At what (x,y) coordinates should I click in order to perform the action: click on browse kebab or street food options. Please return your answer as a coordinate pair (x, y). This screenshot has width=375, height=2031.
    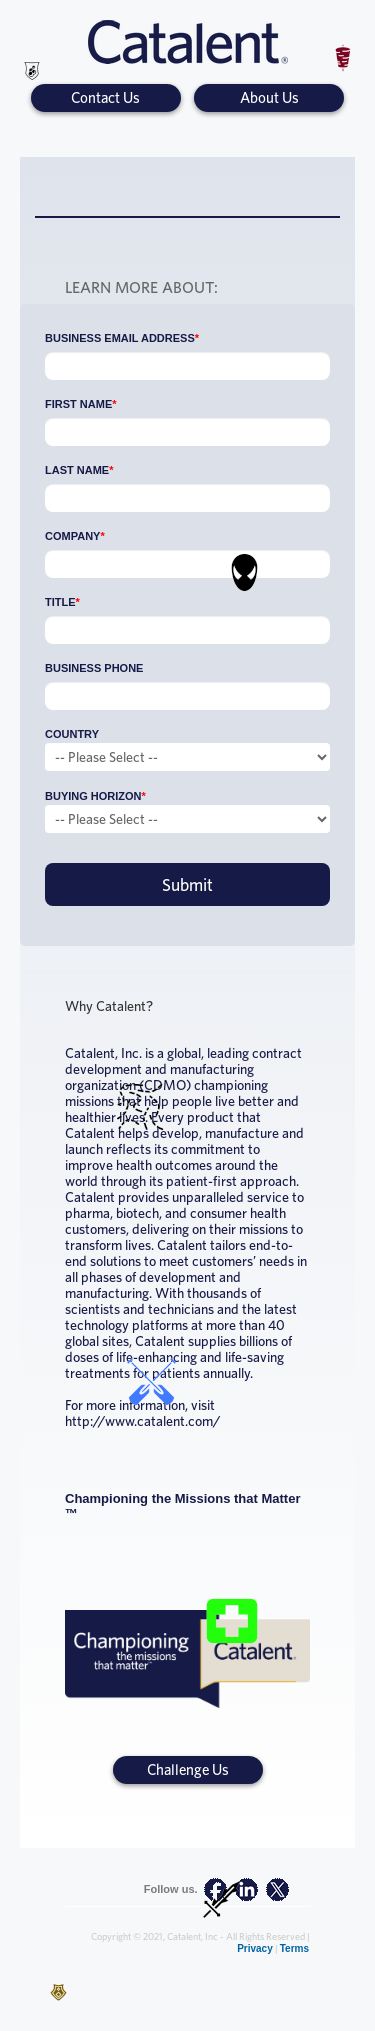
    Looking at the image, I should click on (343, 58).